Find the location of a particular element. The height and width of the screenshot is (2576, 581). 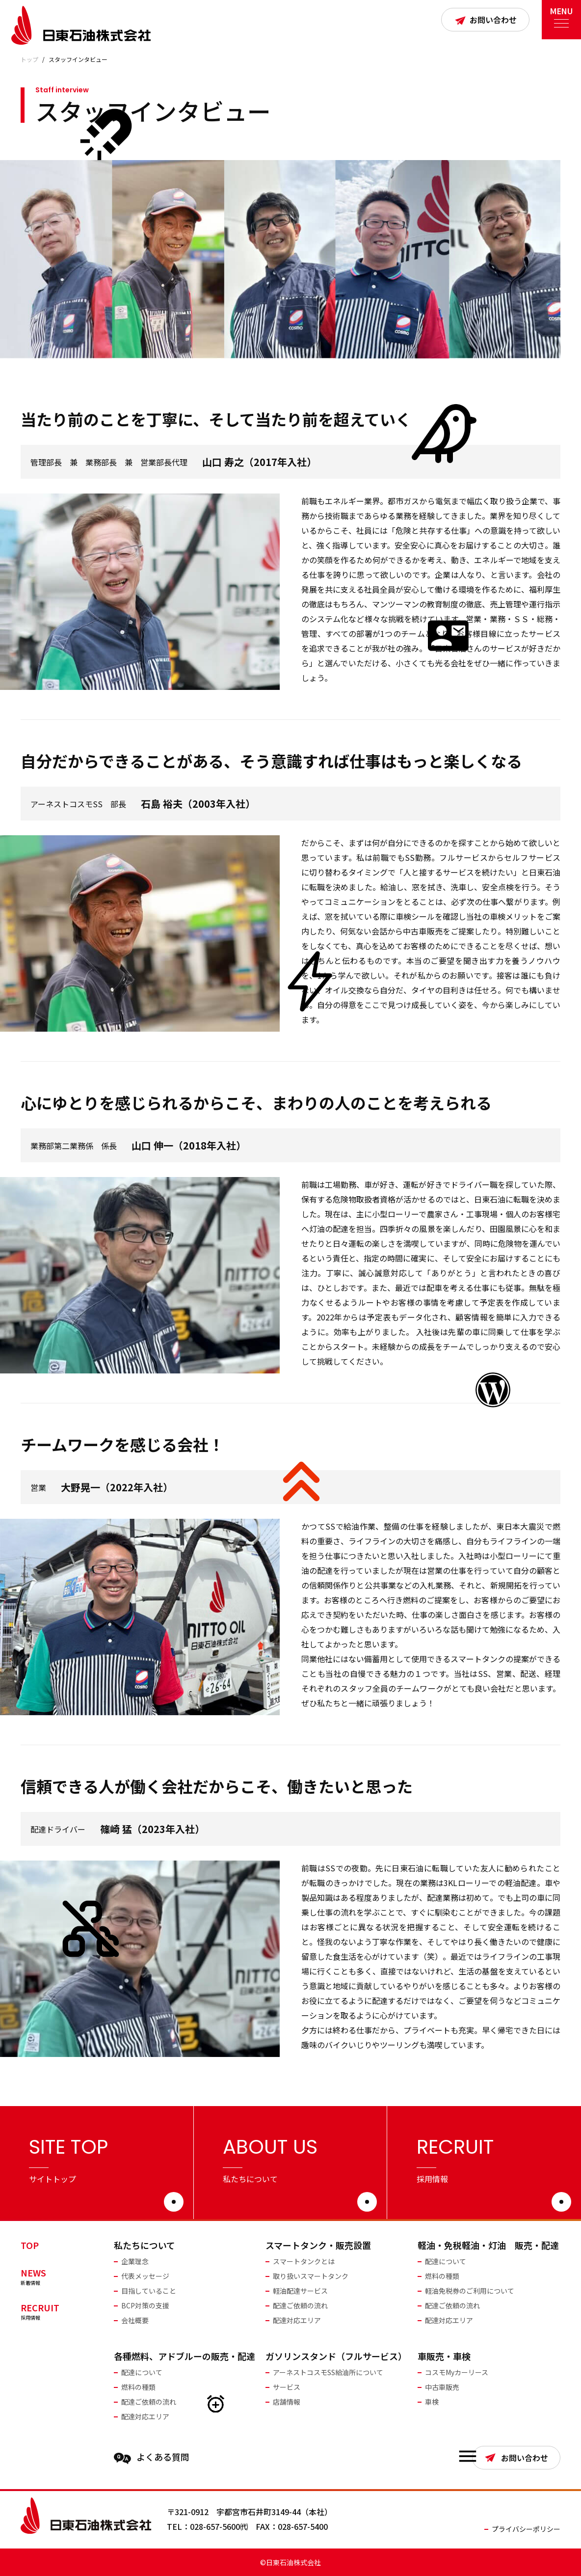

access twitter or social media features is located at coordinates (444, 434).